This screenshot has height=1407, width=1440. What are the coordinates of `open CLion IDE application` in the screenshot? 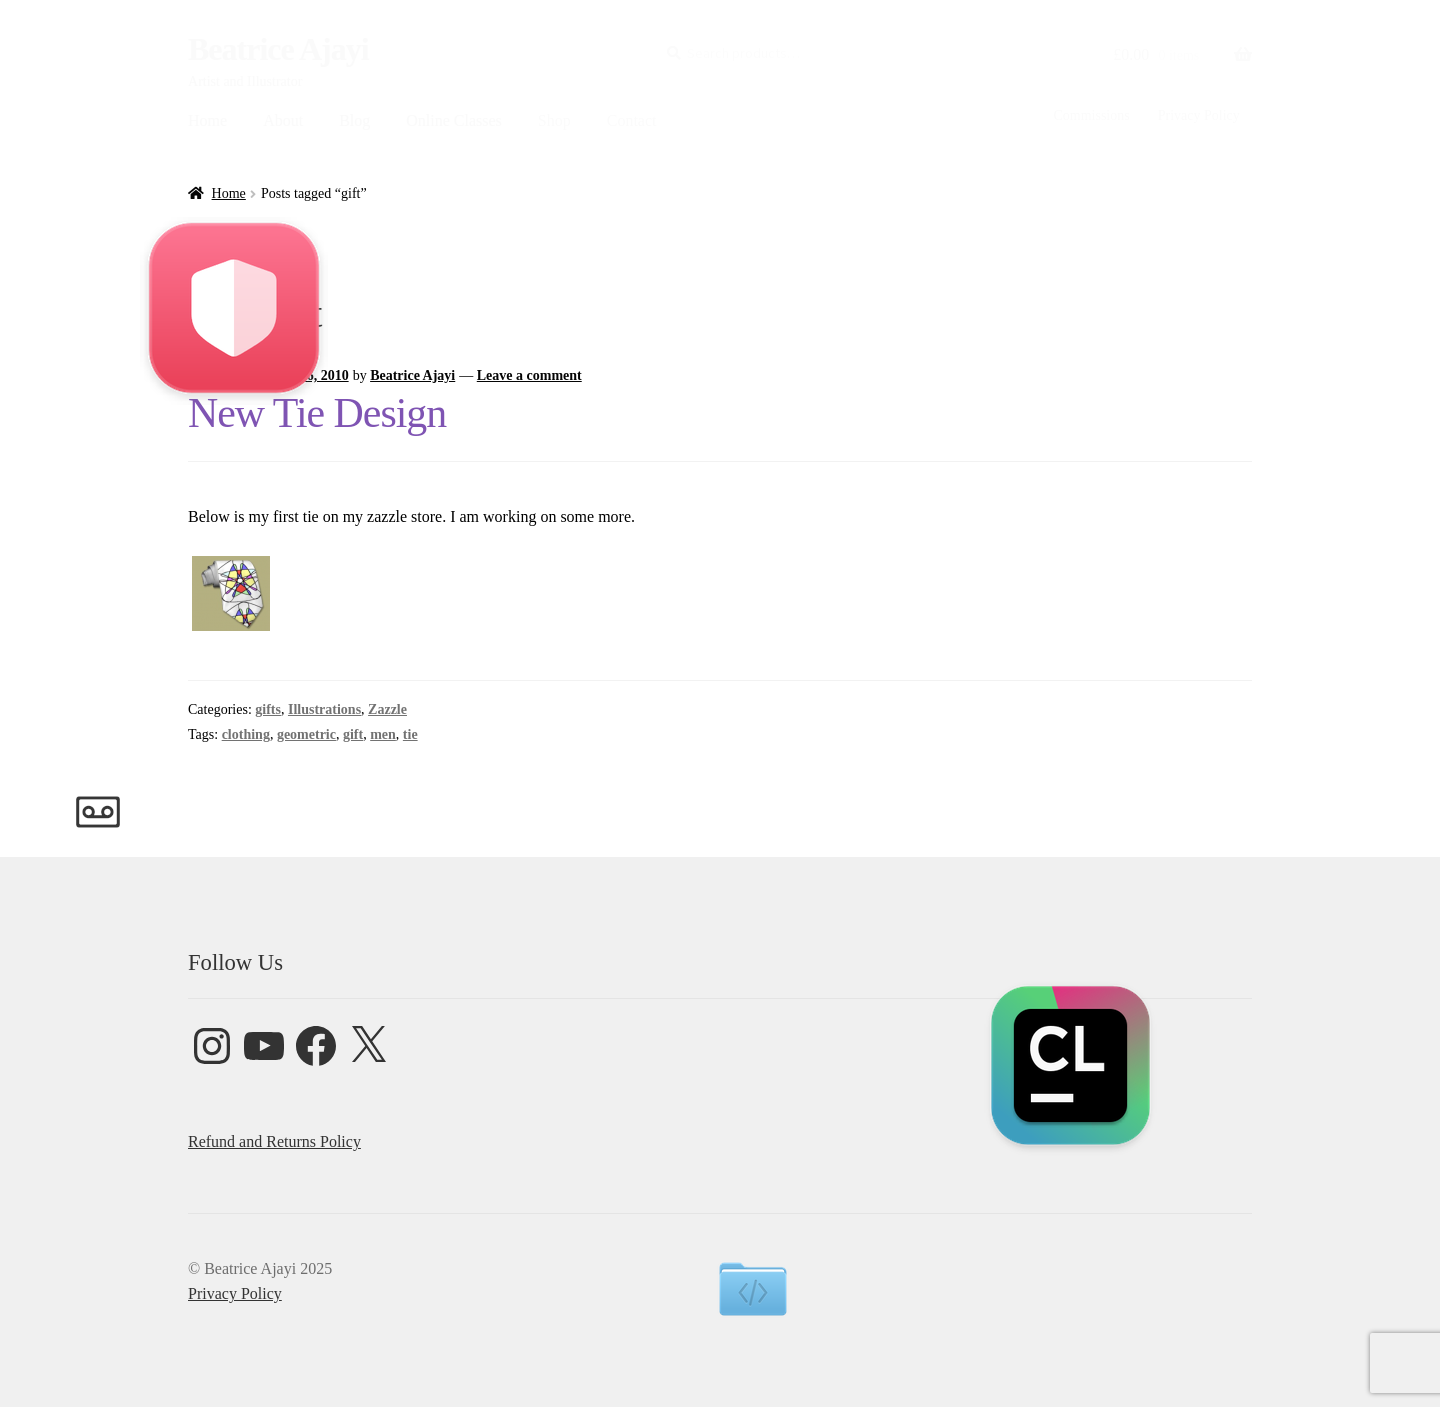 It's located at (1070, 1065).